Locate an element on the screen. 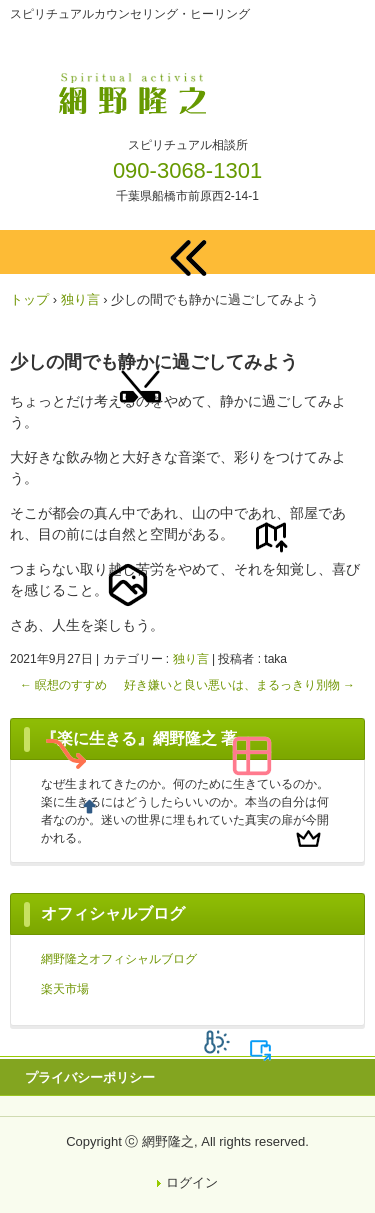 Image resolution: width=375 pixels, height=1213 pixels. view photos in hexagonal frame is located at coordinates (128, 585).